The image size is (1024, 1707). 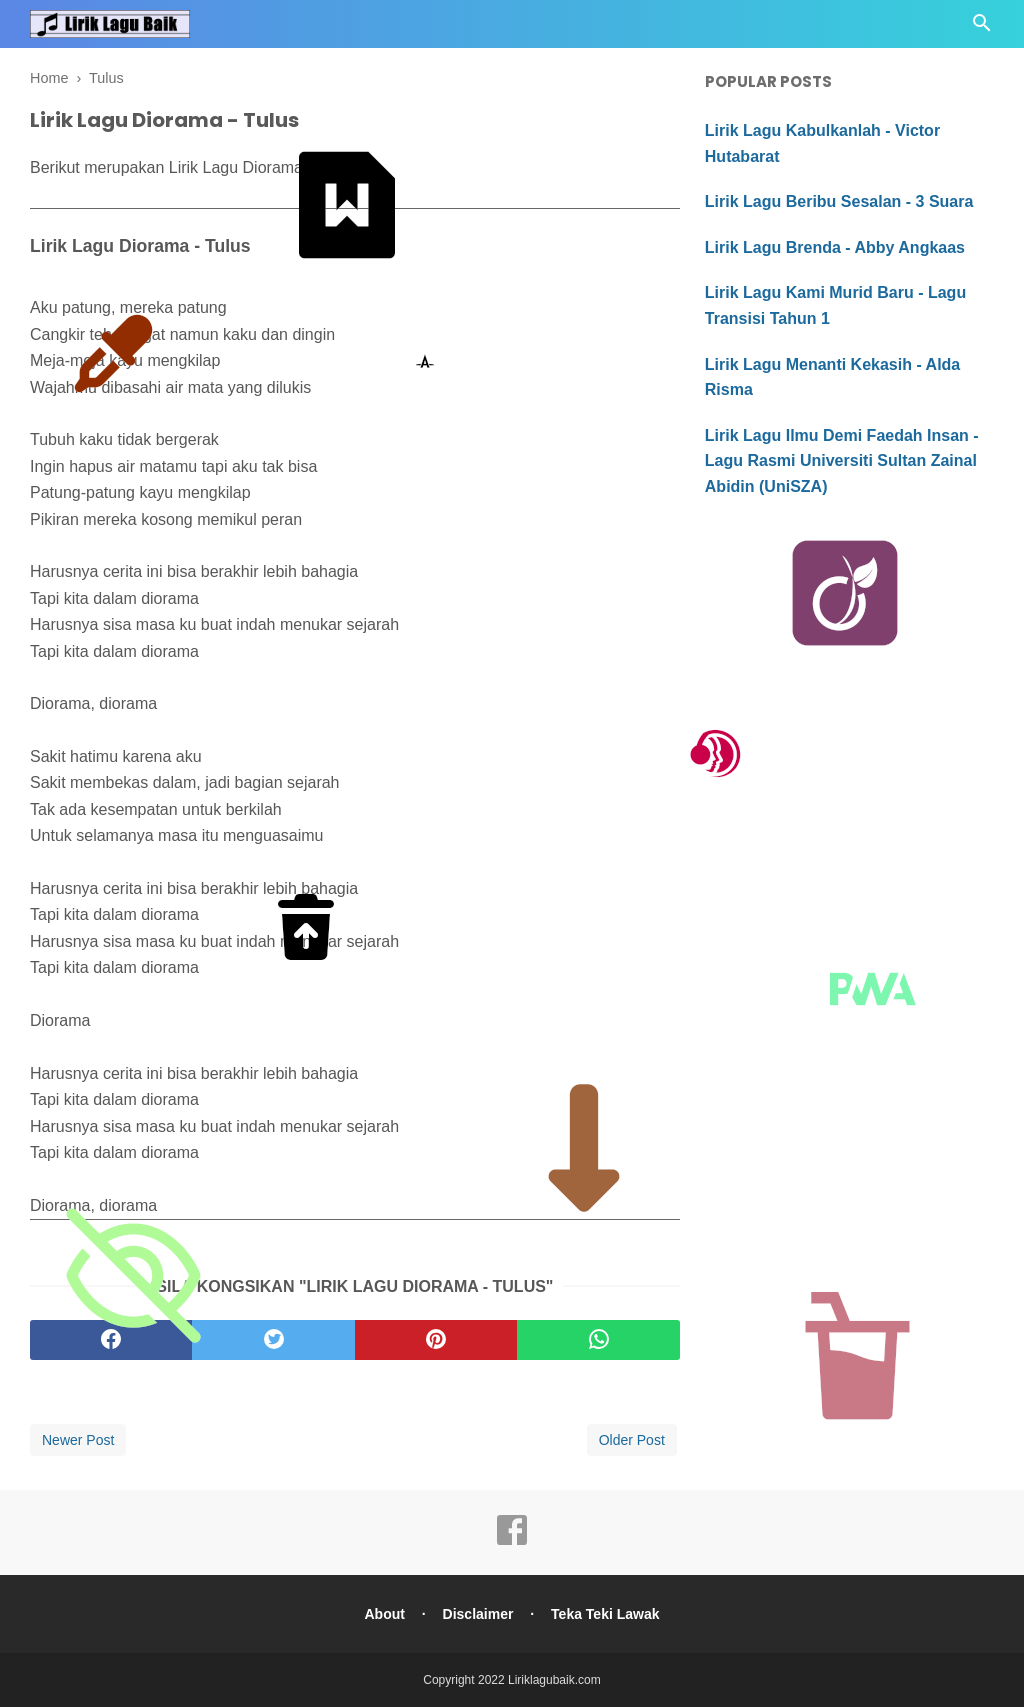 What do you see at coordinates (347, 205) in the screenshot?
I see `open a Microsoft Word document` at bounding box center [347, 205].